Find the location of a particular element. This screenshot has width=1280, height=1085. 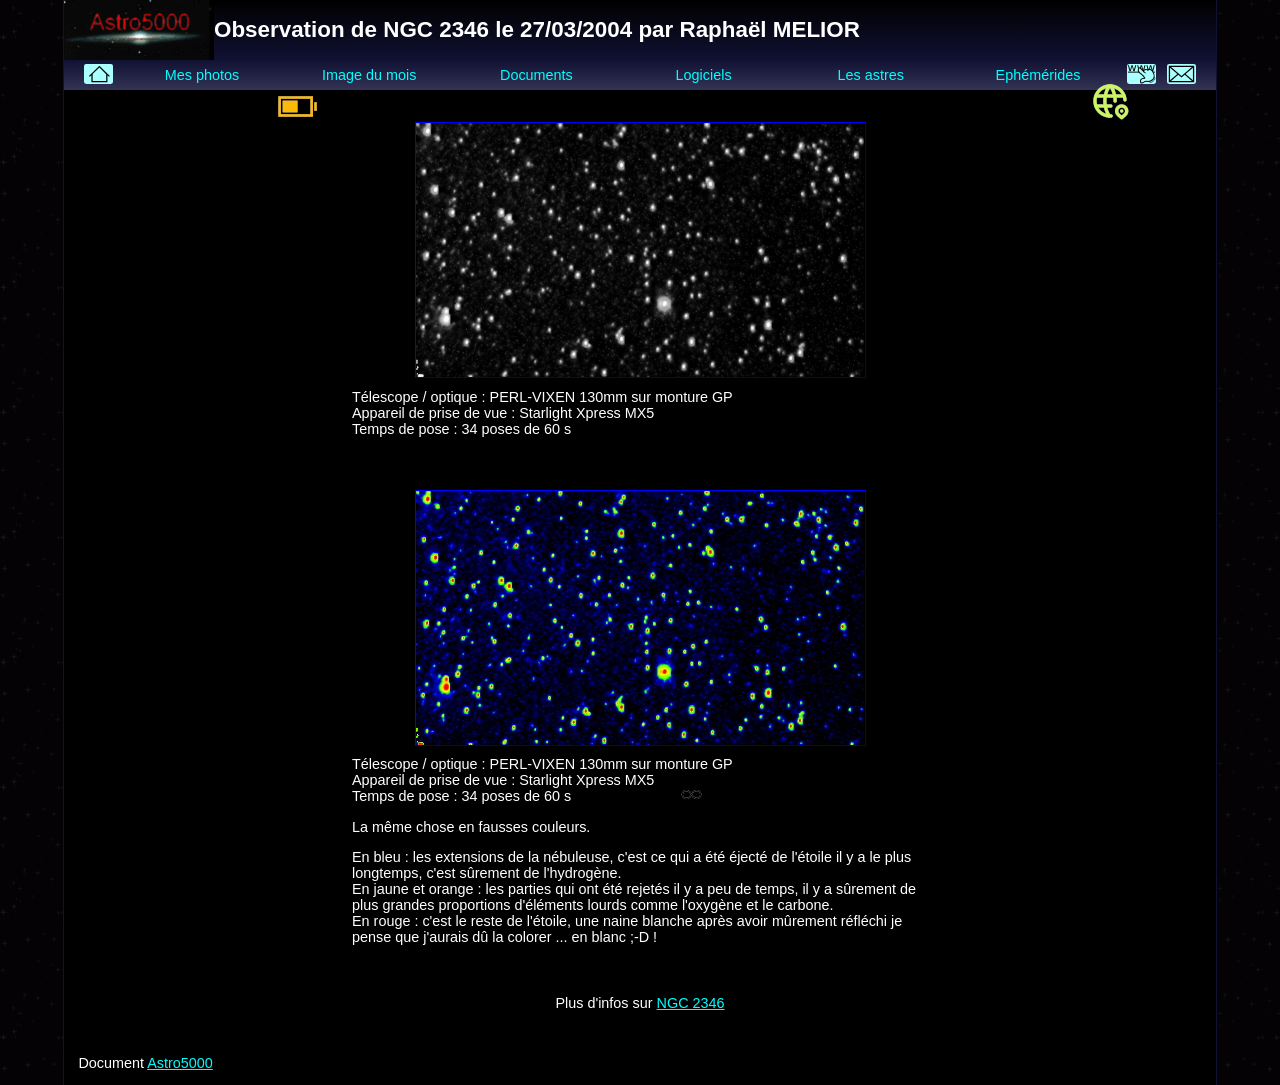

toggle infinite loop or repeat mode is located at coordinates (691, 794).